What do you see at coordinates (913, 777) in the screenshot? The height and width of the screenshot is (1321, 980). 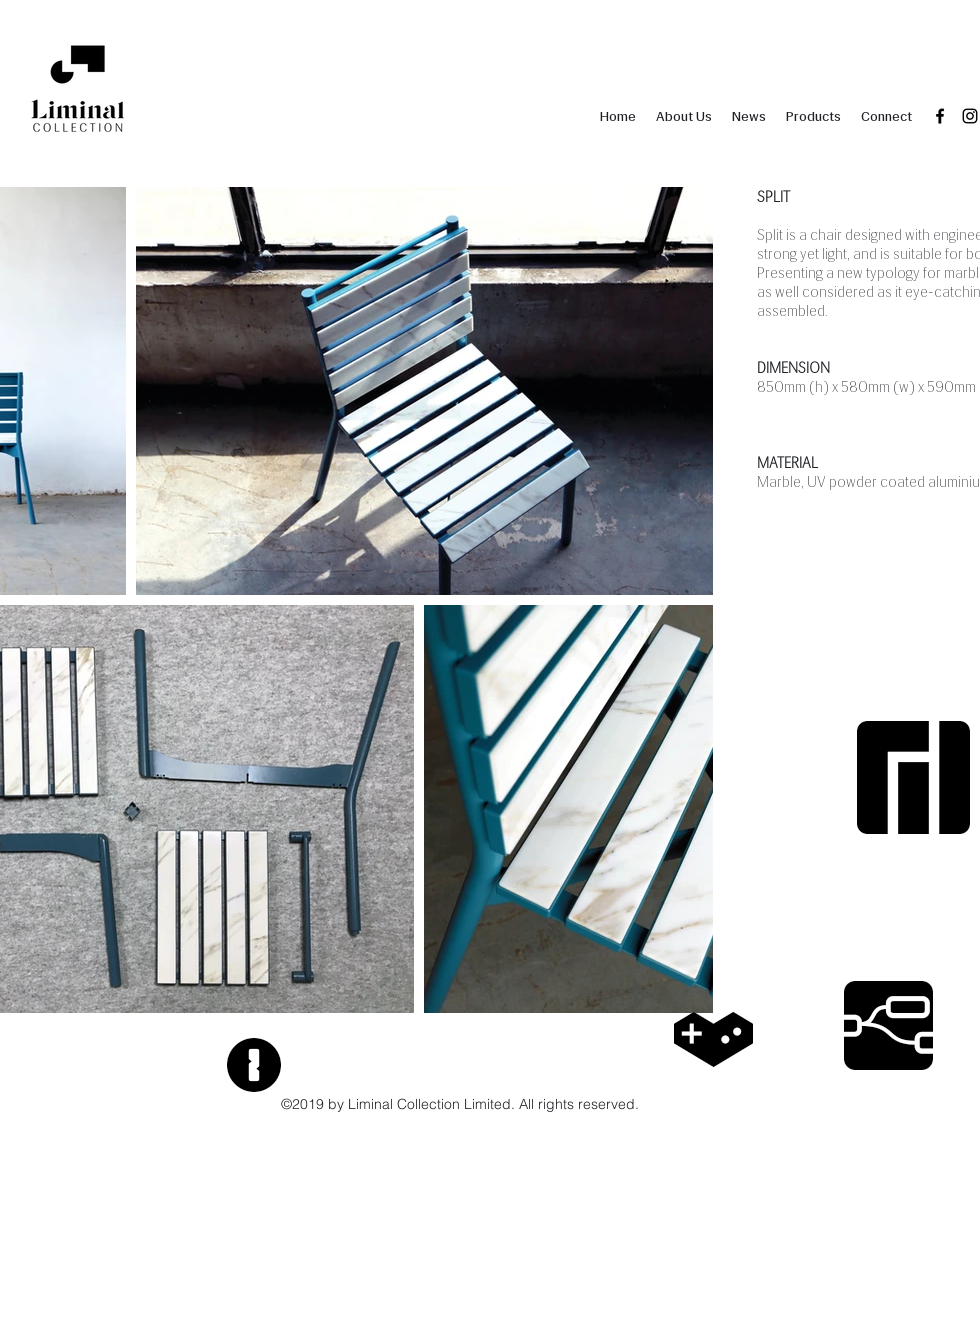 I see `manjaro linux operating system logo` at bounding box center [913, 777].